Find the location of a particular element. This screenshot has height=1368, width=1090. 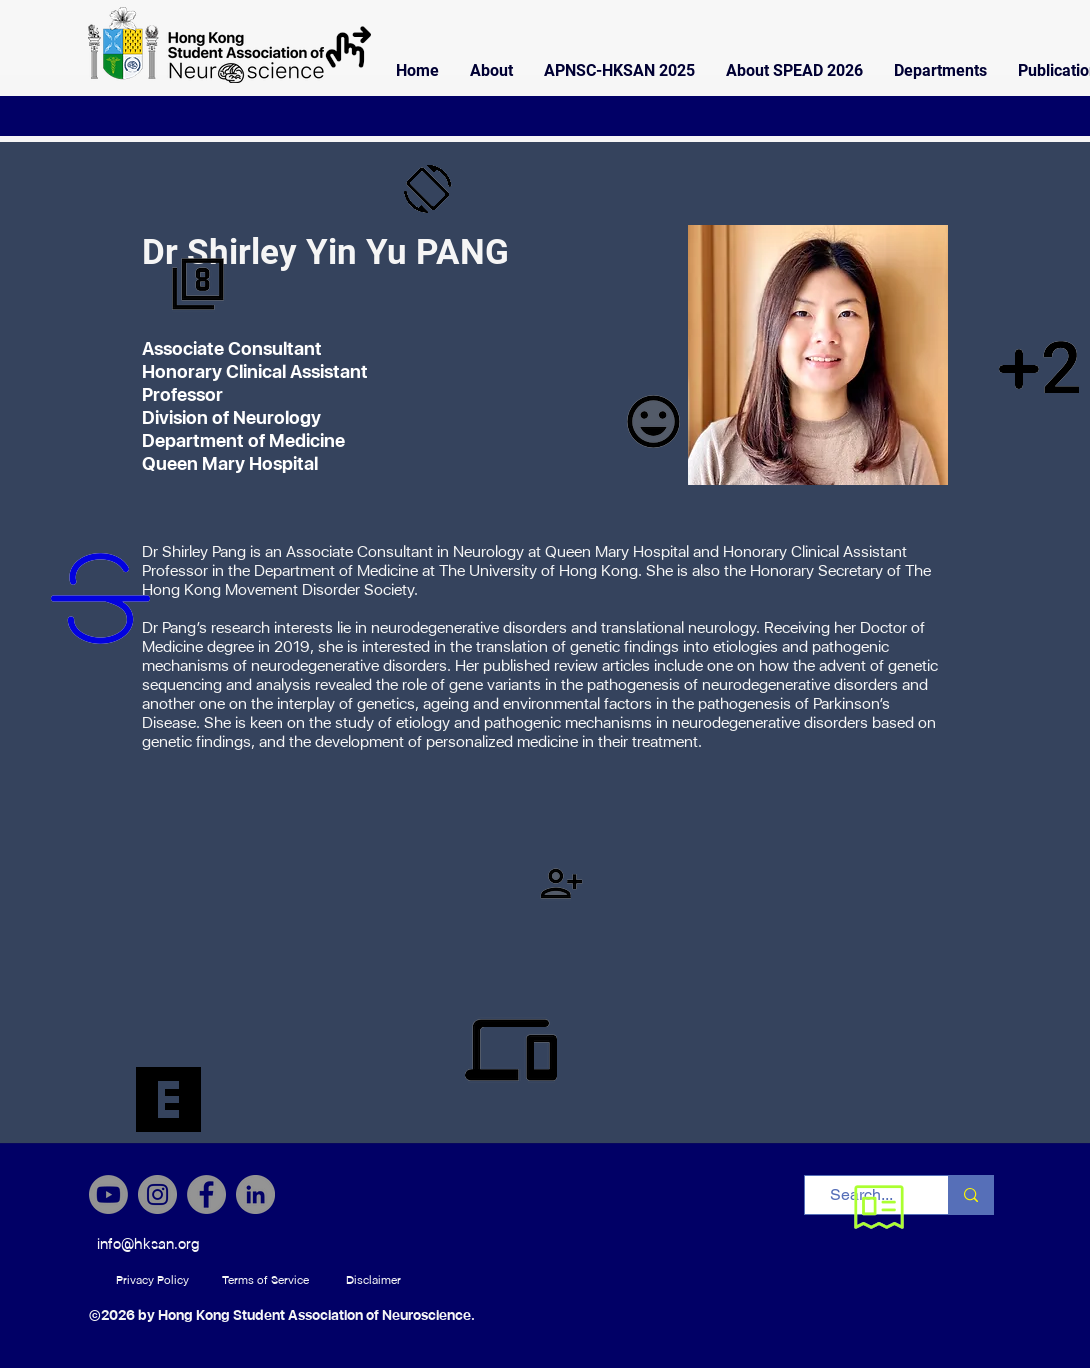

insert an emoji or emoticon is located at coordinates (653, 421).